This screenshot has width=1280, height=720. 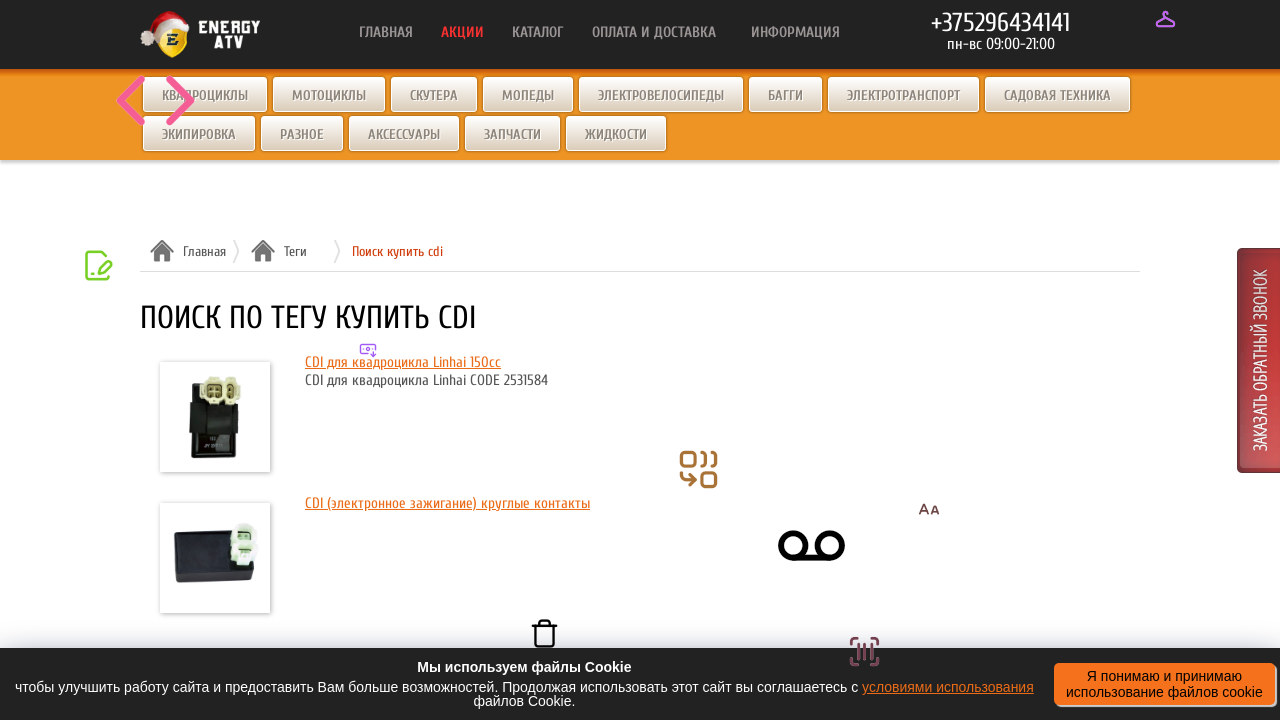 What do you see at coordinates (155, 100) in the screenshot?
I see `view or edit source code` at bounding box center [155, 100].